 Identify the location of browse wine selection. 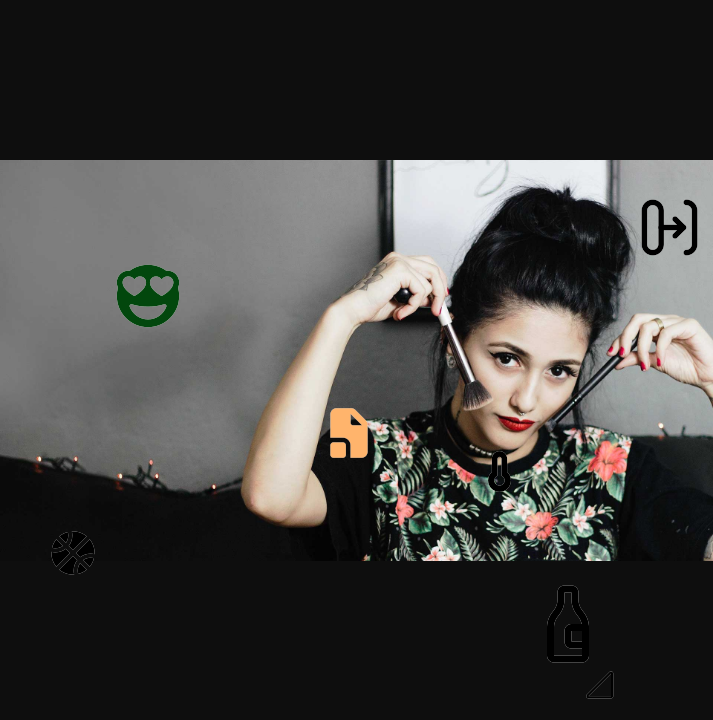
(568, 624).